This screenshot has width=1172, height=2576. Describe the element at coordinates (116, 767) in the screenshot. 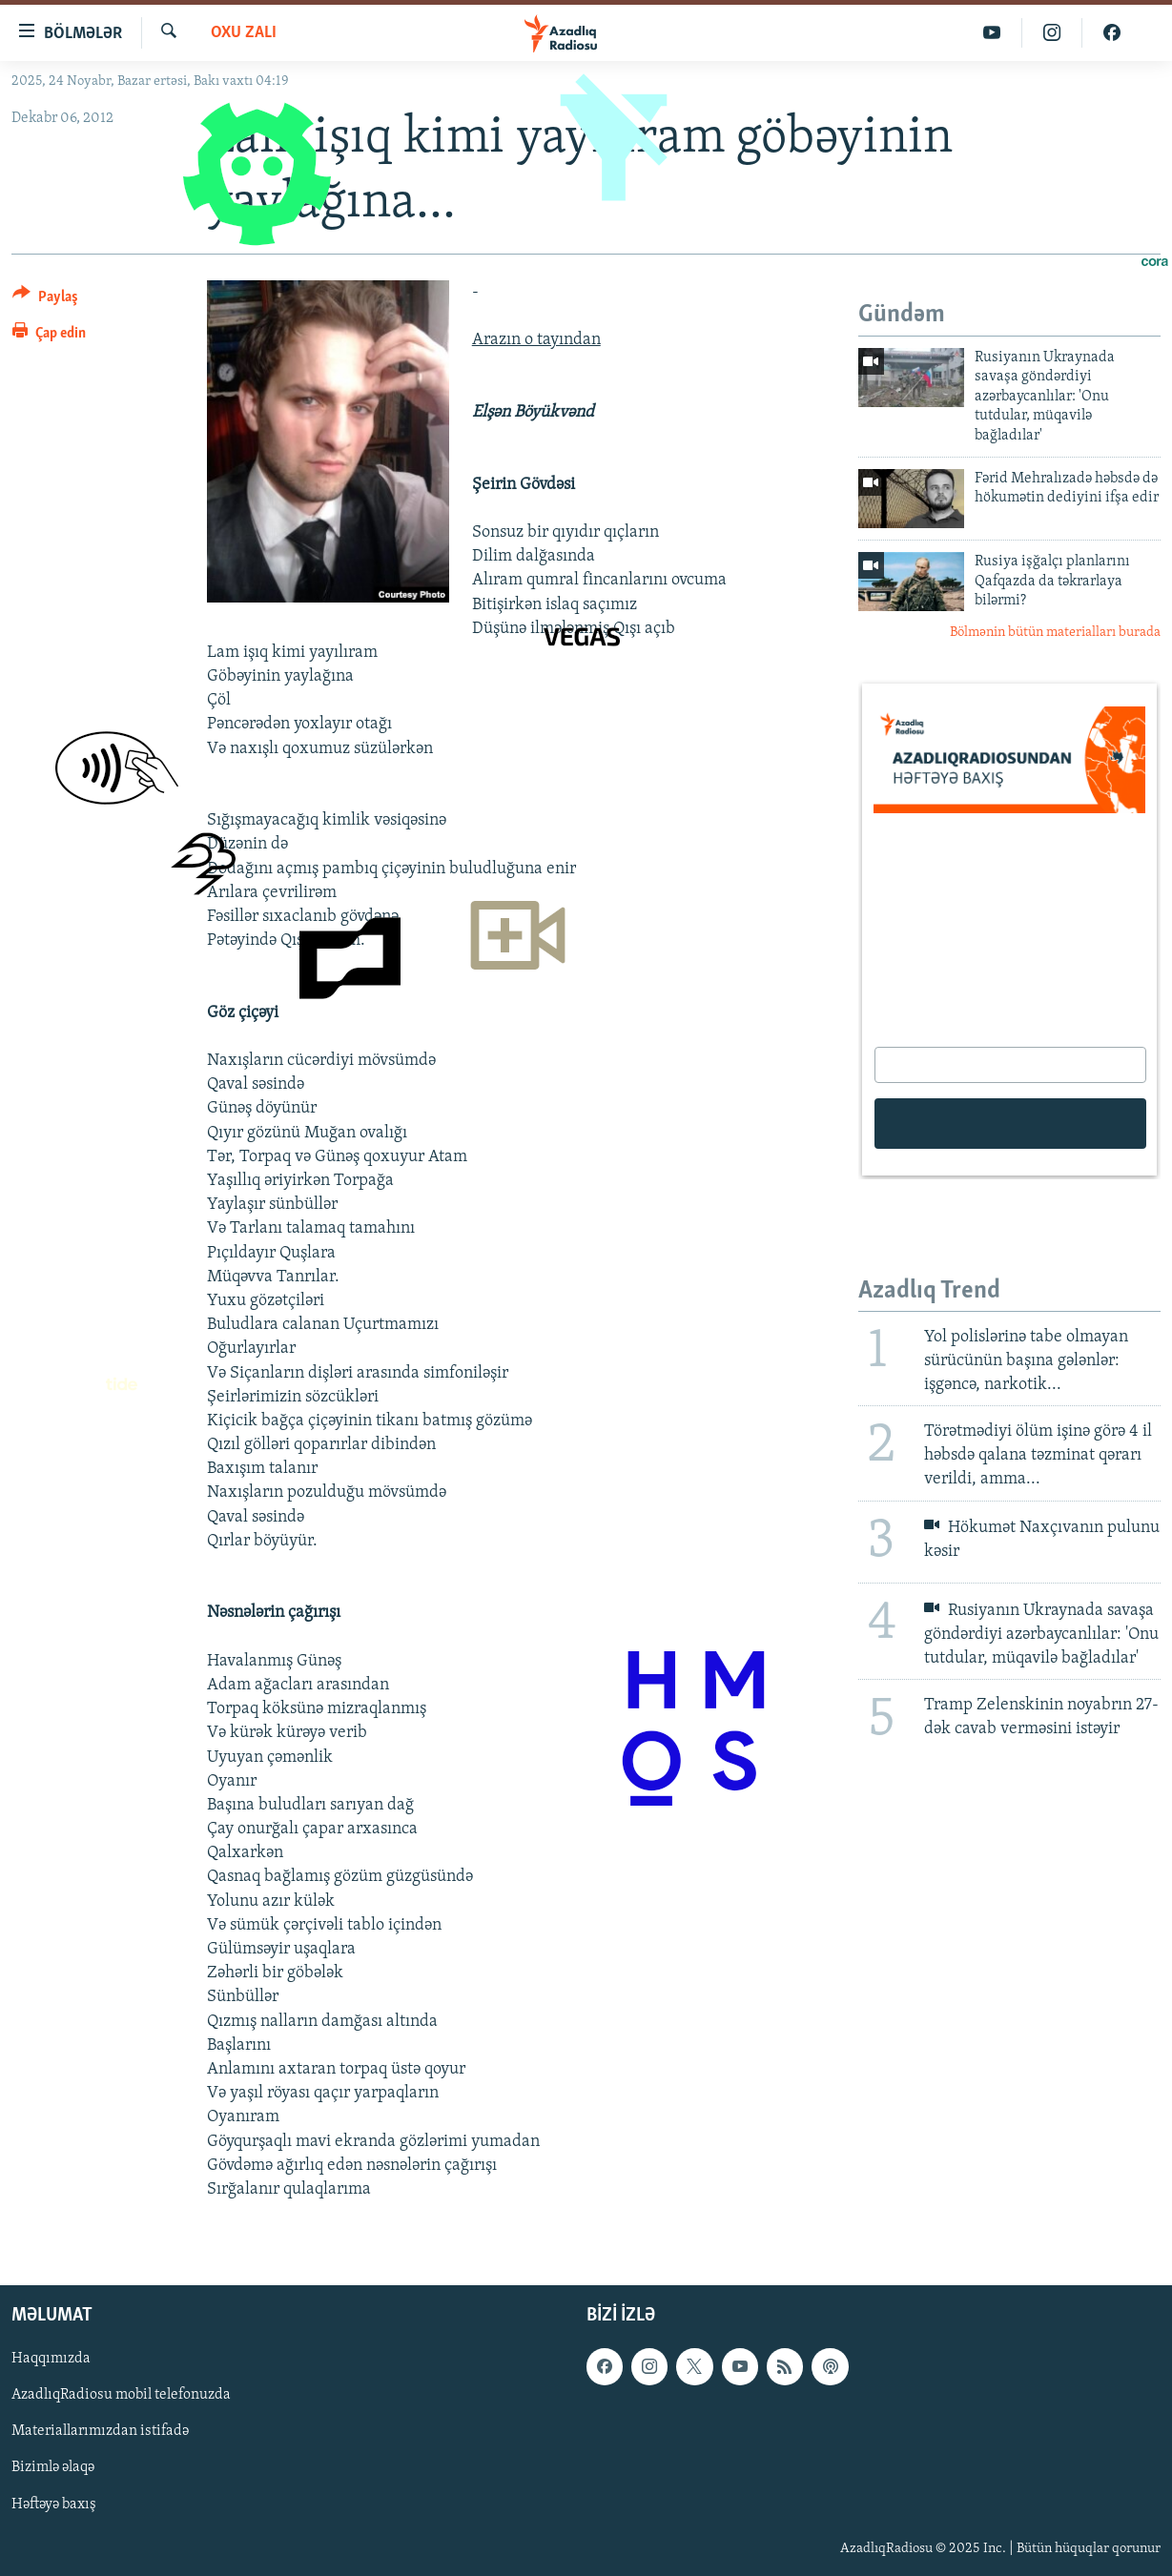

I see `indicates contactless payment is accepted` at that location.